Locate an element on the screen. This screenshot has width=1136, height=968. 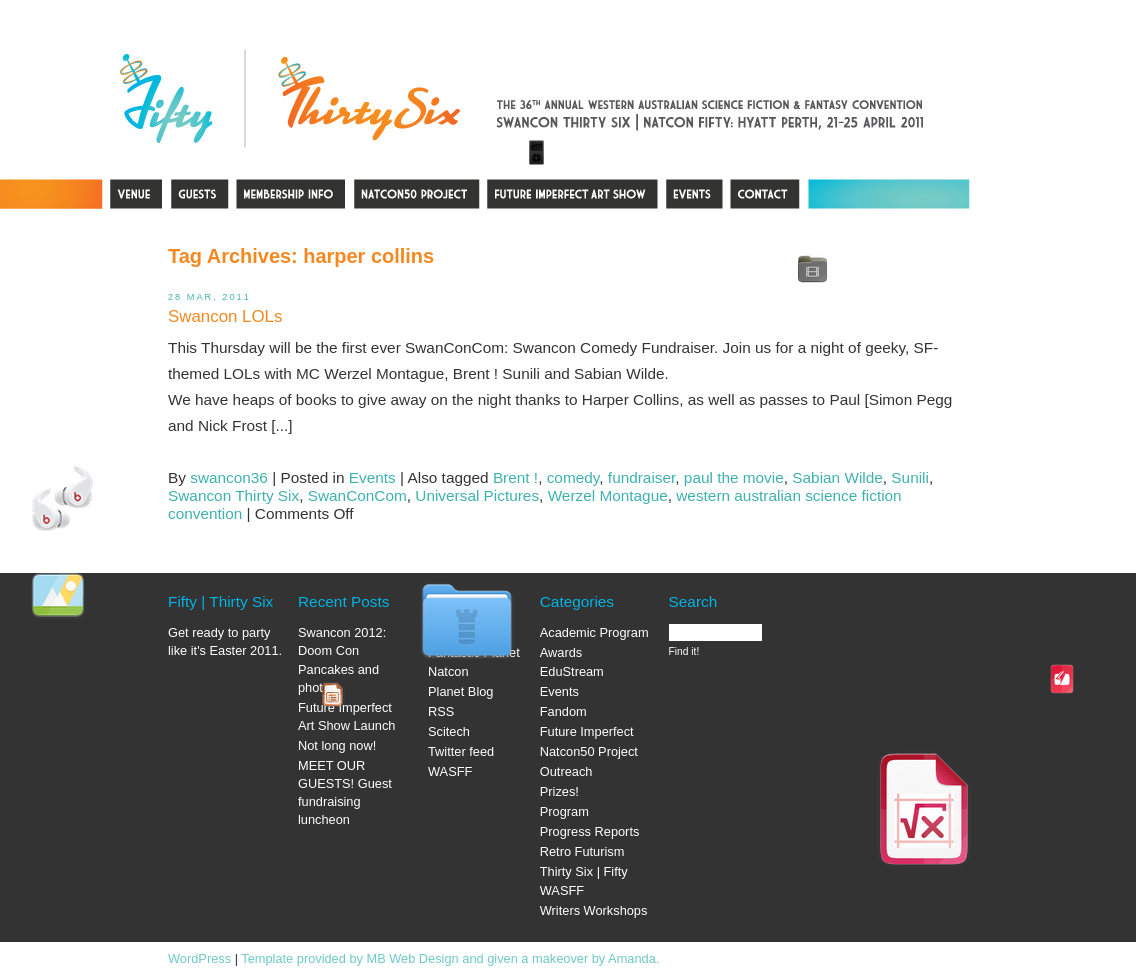
open videos folder is located at coordinates (812, 268).